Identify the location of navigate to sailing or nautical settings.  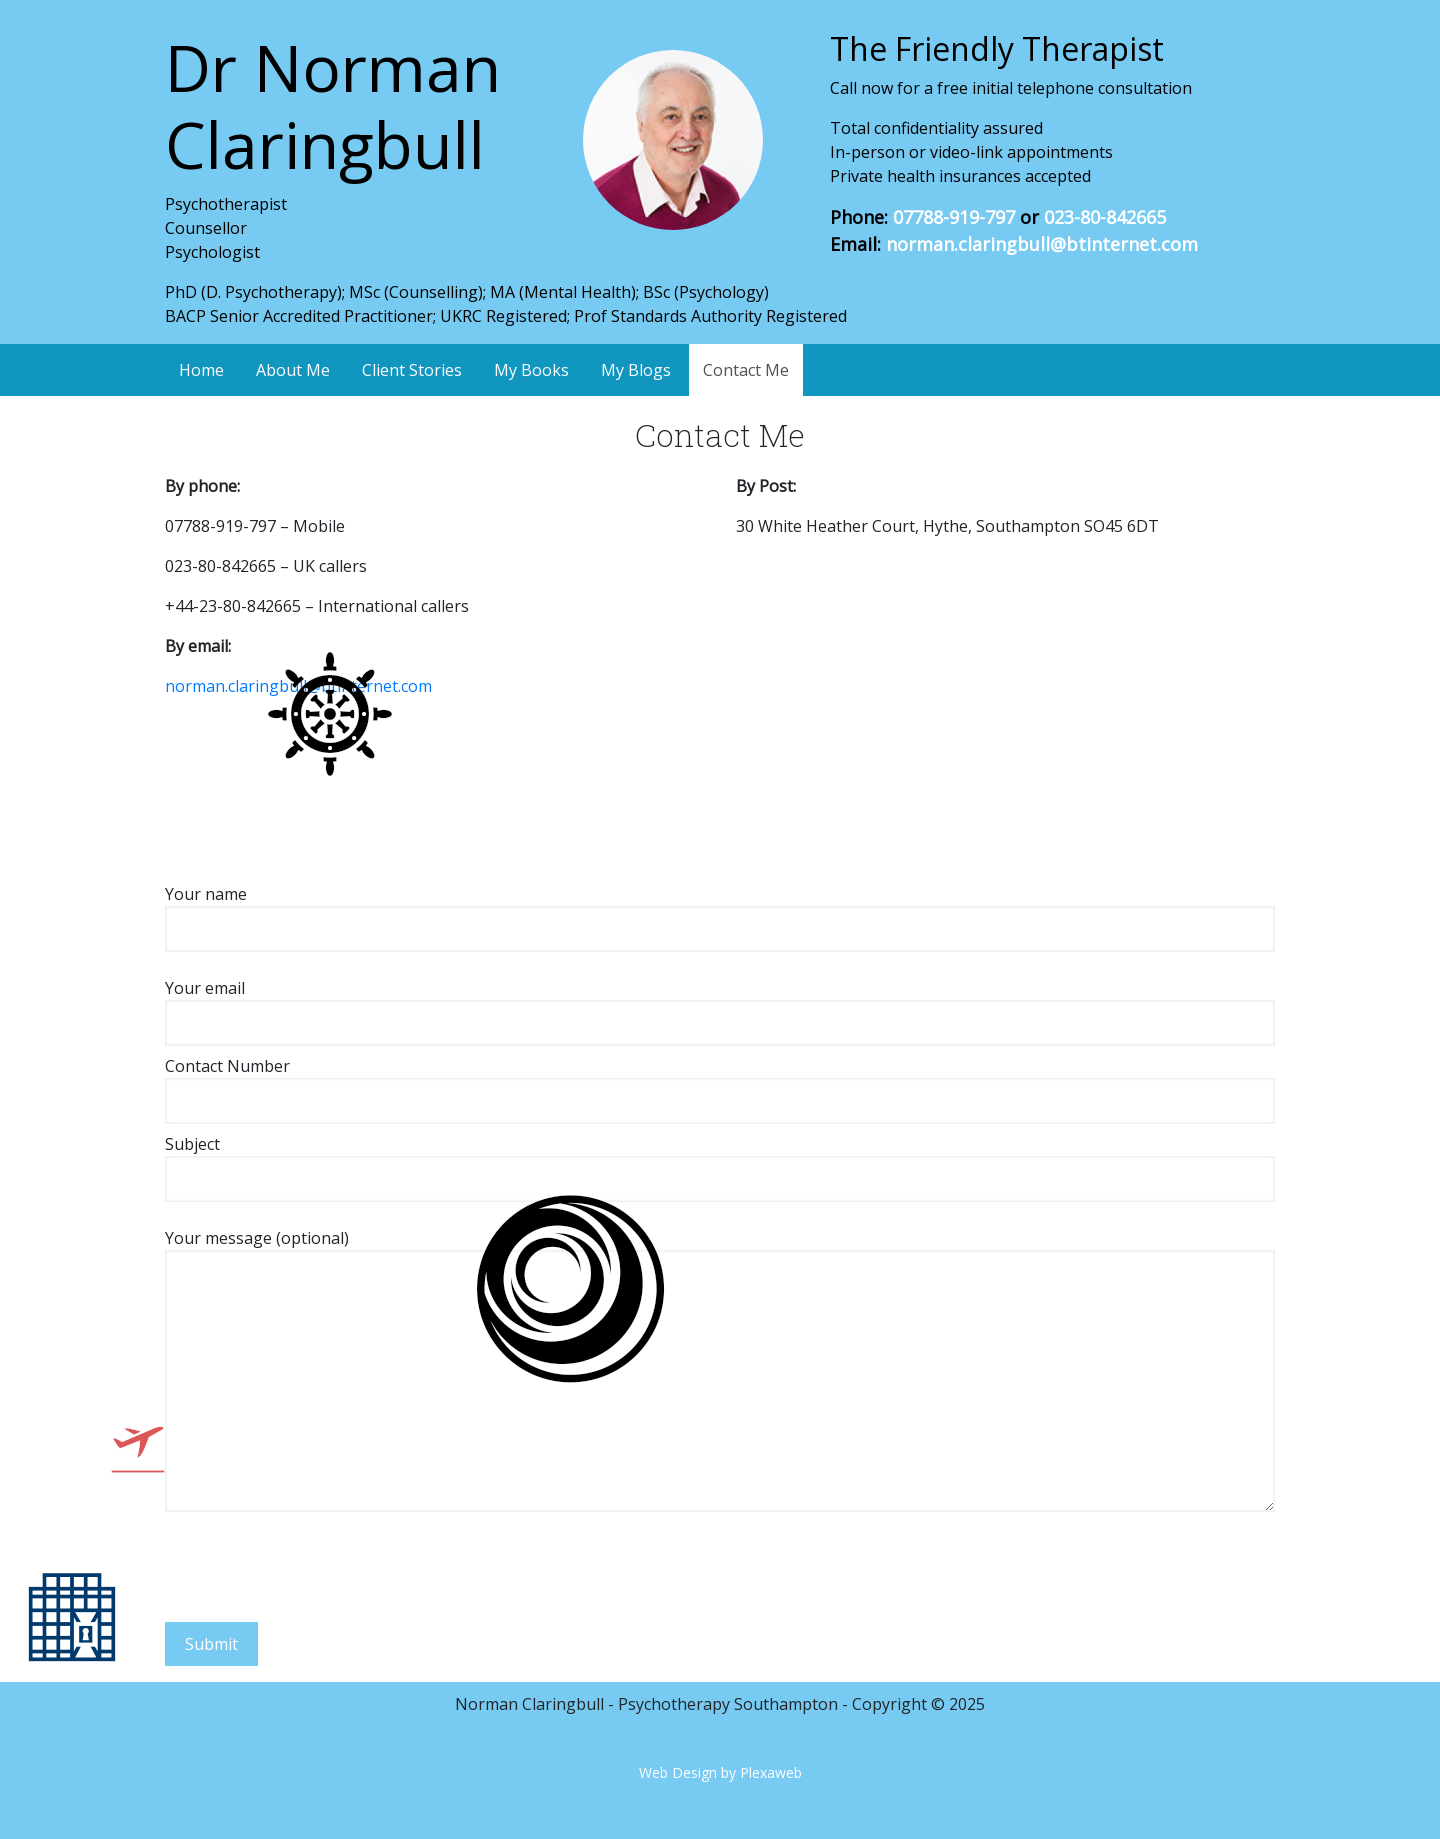
(330, 714).